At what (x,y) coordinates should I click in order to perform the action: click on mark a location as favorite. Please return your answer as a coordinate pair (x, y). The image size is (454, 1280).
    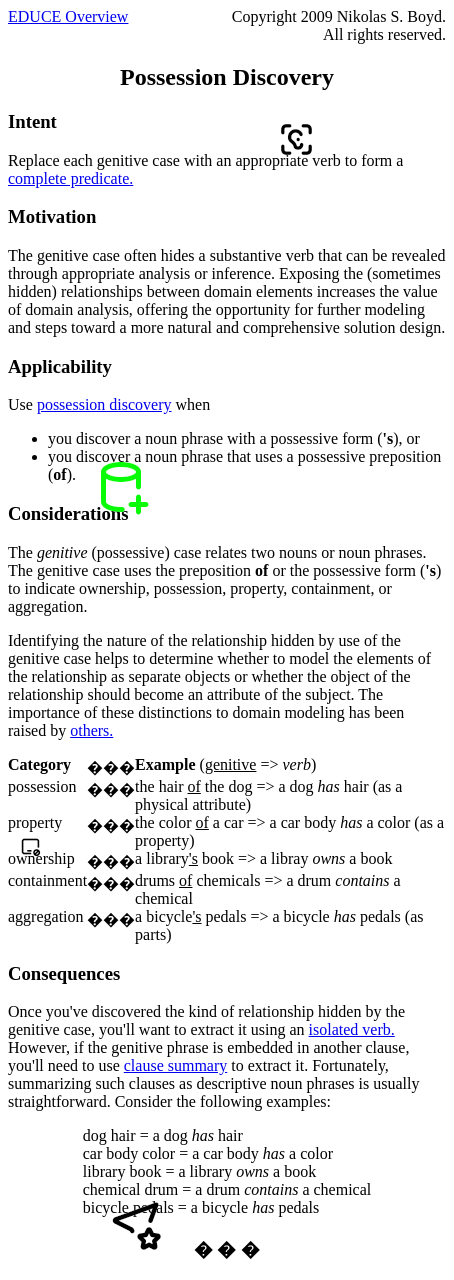
    Looking at the image, I should click on (136, 1225).